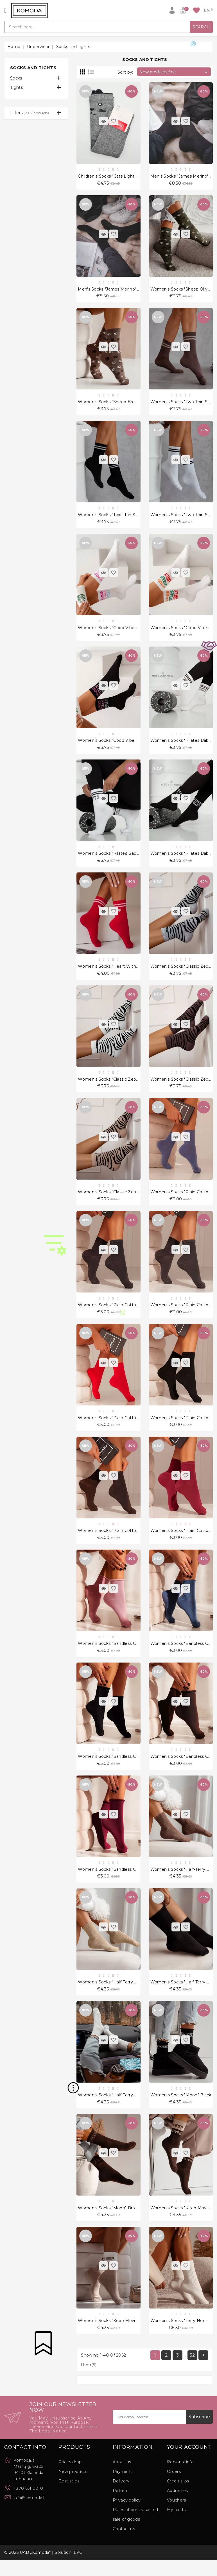 Image resolution: width=217 pixels, height=2576 pixels. I want to click on configure filter settings, so click(54, 1243).